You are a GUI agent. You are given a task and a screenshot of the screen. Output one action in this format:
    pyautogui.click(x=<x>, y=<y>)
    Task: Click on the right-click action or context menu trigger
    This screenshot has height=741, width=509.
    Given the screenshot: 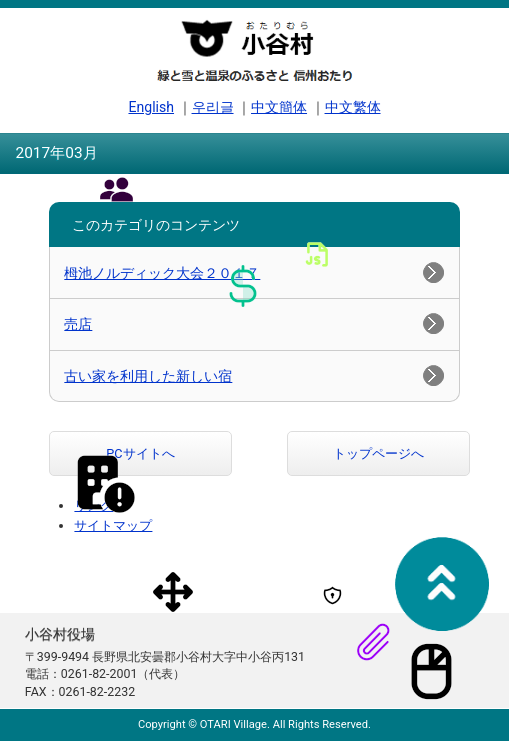 What is the action you would take?
    pyautogui.click(x=431, y=671)
    